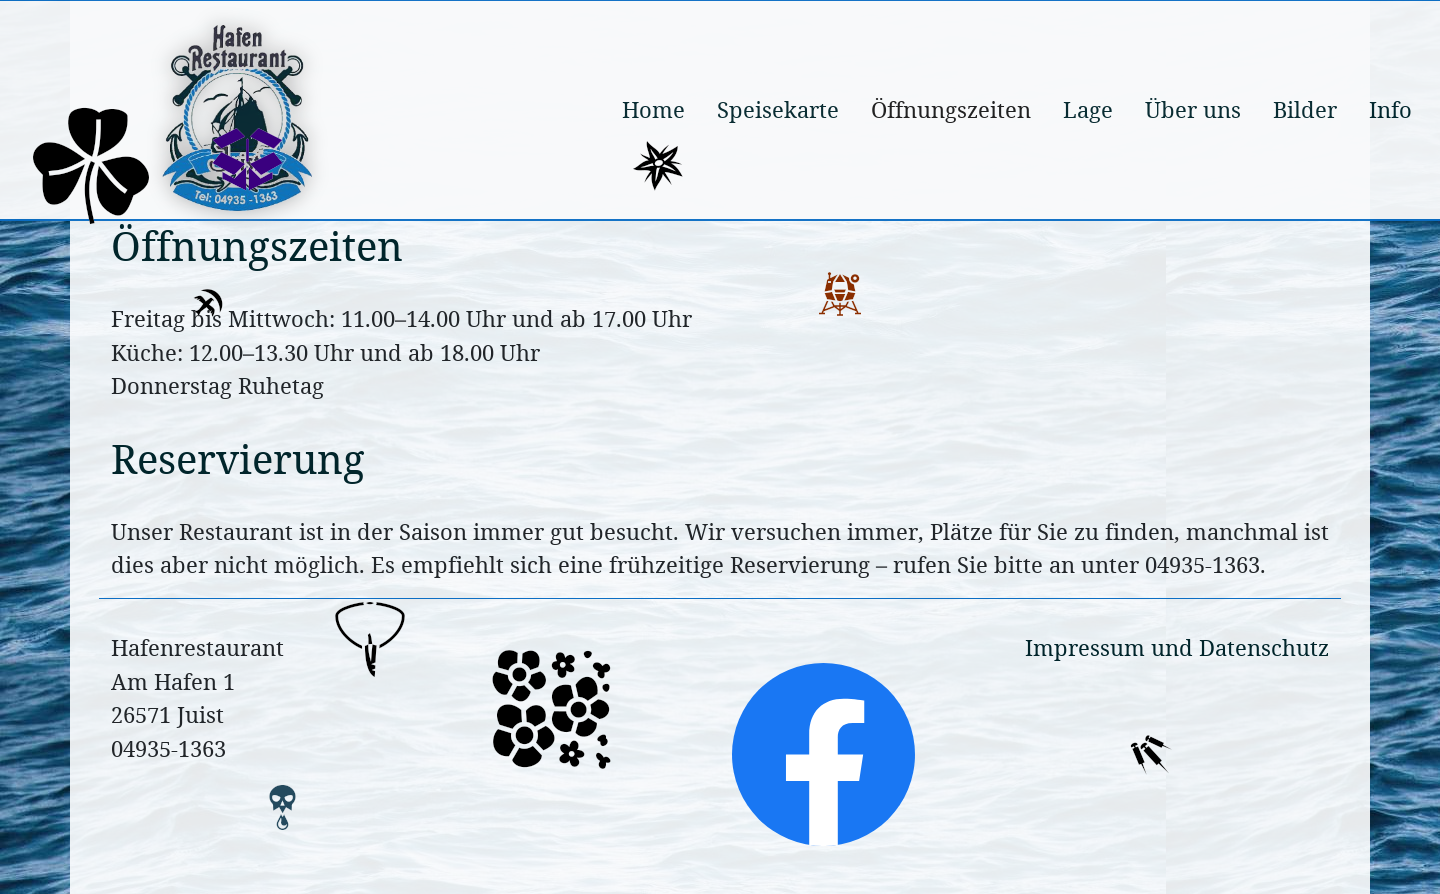 The image size is (1440, 894). I want to click on open meditation or mindfulness features, so click(658, 166).